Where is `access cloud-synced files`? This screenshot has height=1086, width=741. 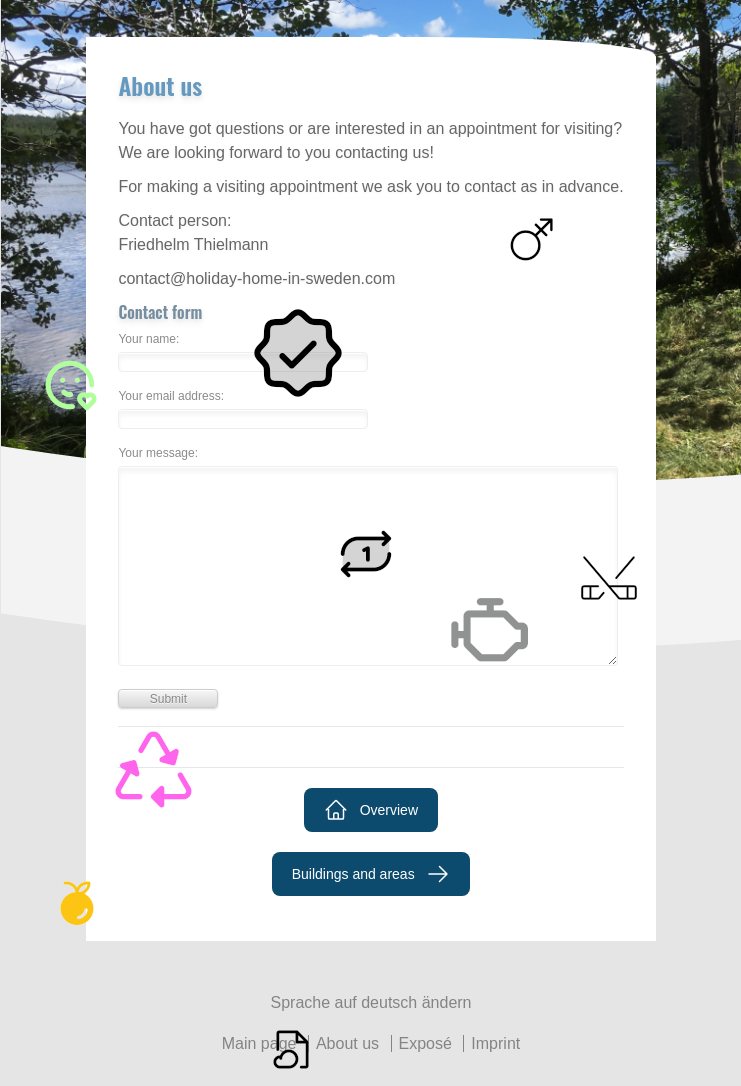
access cloud-synced files is located at coordinates (292, 1049).